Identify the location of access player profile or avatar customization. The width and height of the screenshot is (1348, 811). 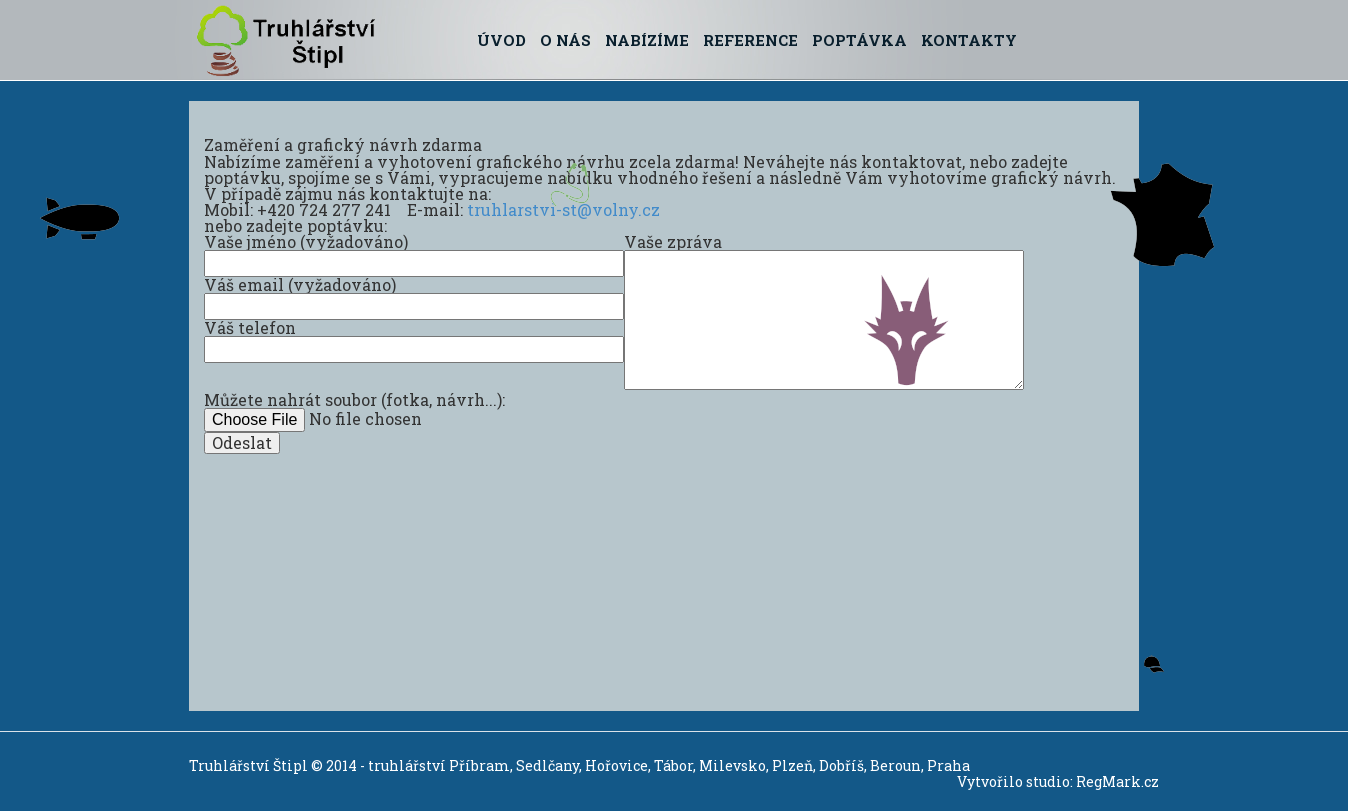
(1154, 664).